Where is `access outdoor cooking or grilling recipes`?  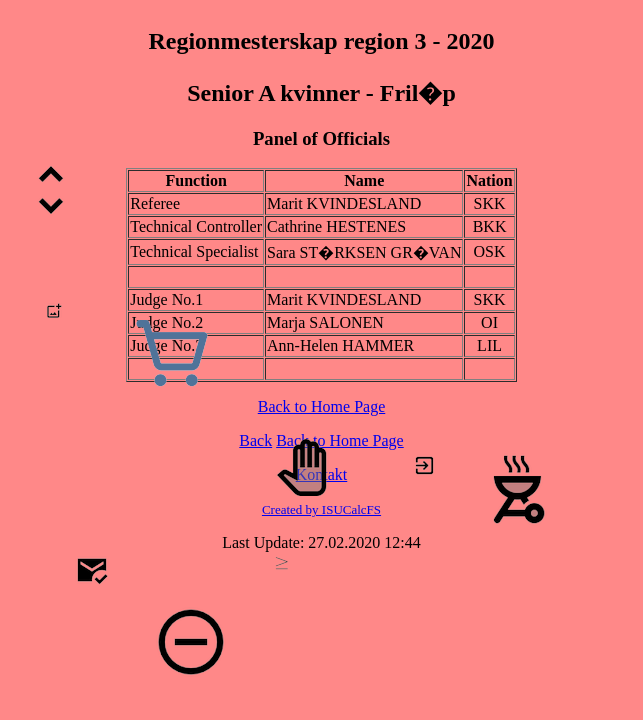
access outdoor cooking or grilling recipes is located at coordinates (517, 489).